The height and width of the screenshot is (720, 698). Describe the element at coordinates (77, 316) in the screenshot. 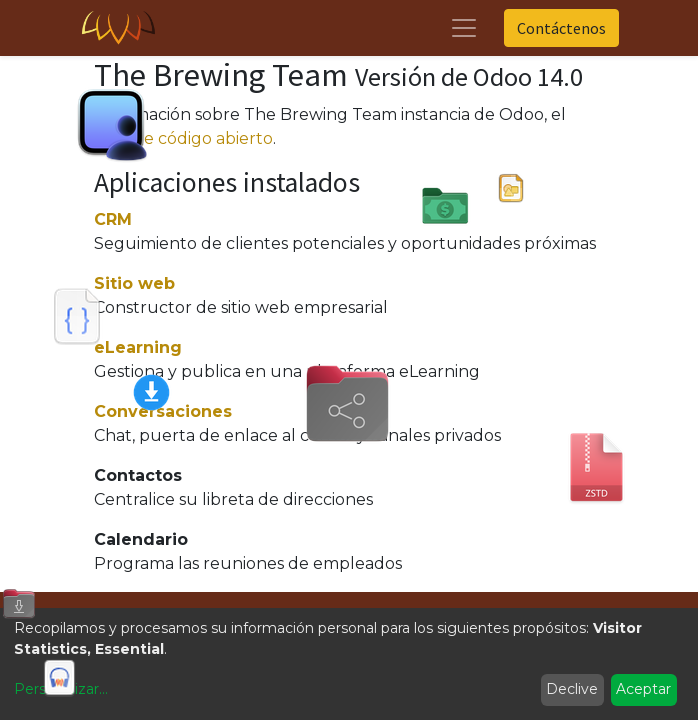

I see `a CSS stylesheet file` at that location.